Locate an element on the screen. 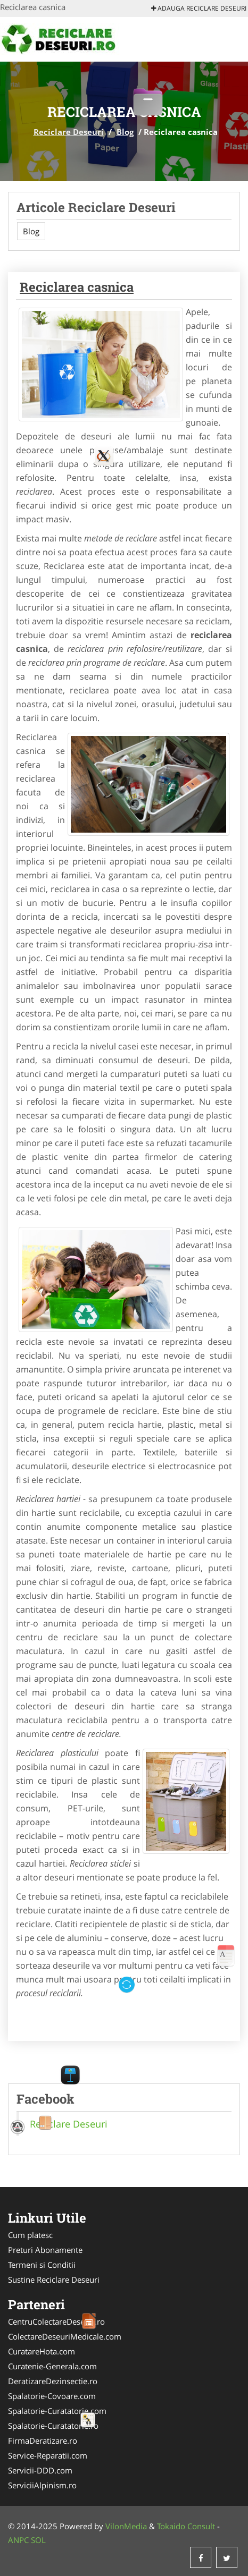 The image size is (248, 2576). open the file manager application is located at coordinates (148, 102).